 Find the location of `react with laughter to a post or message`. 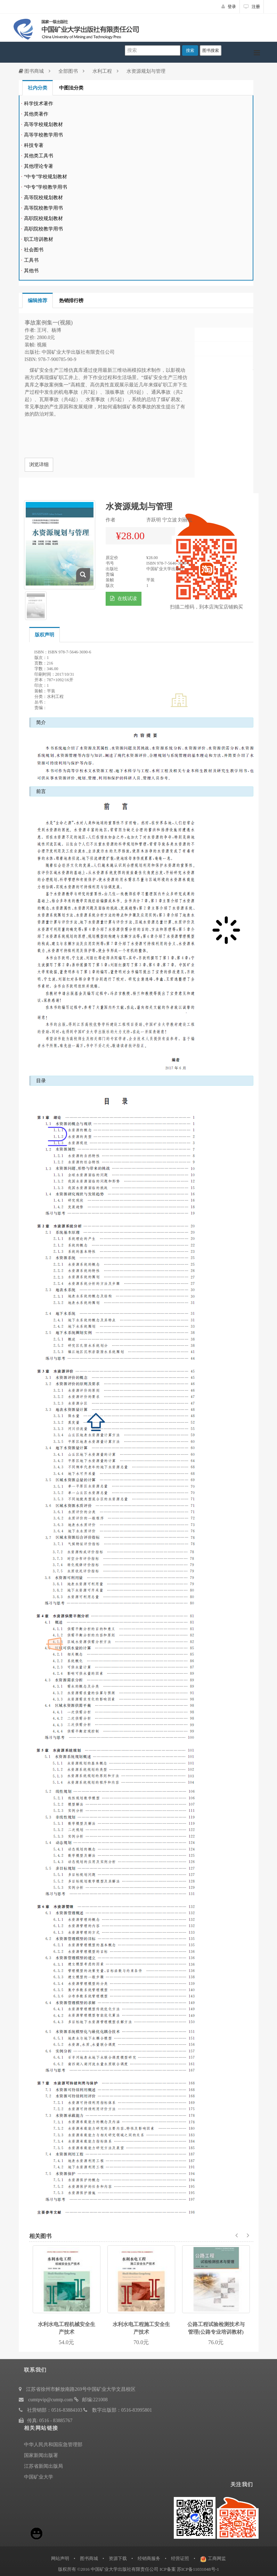

react with laughter to a post or message is located at coordinates (36, 2534).